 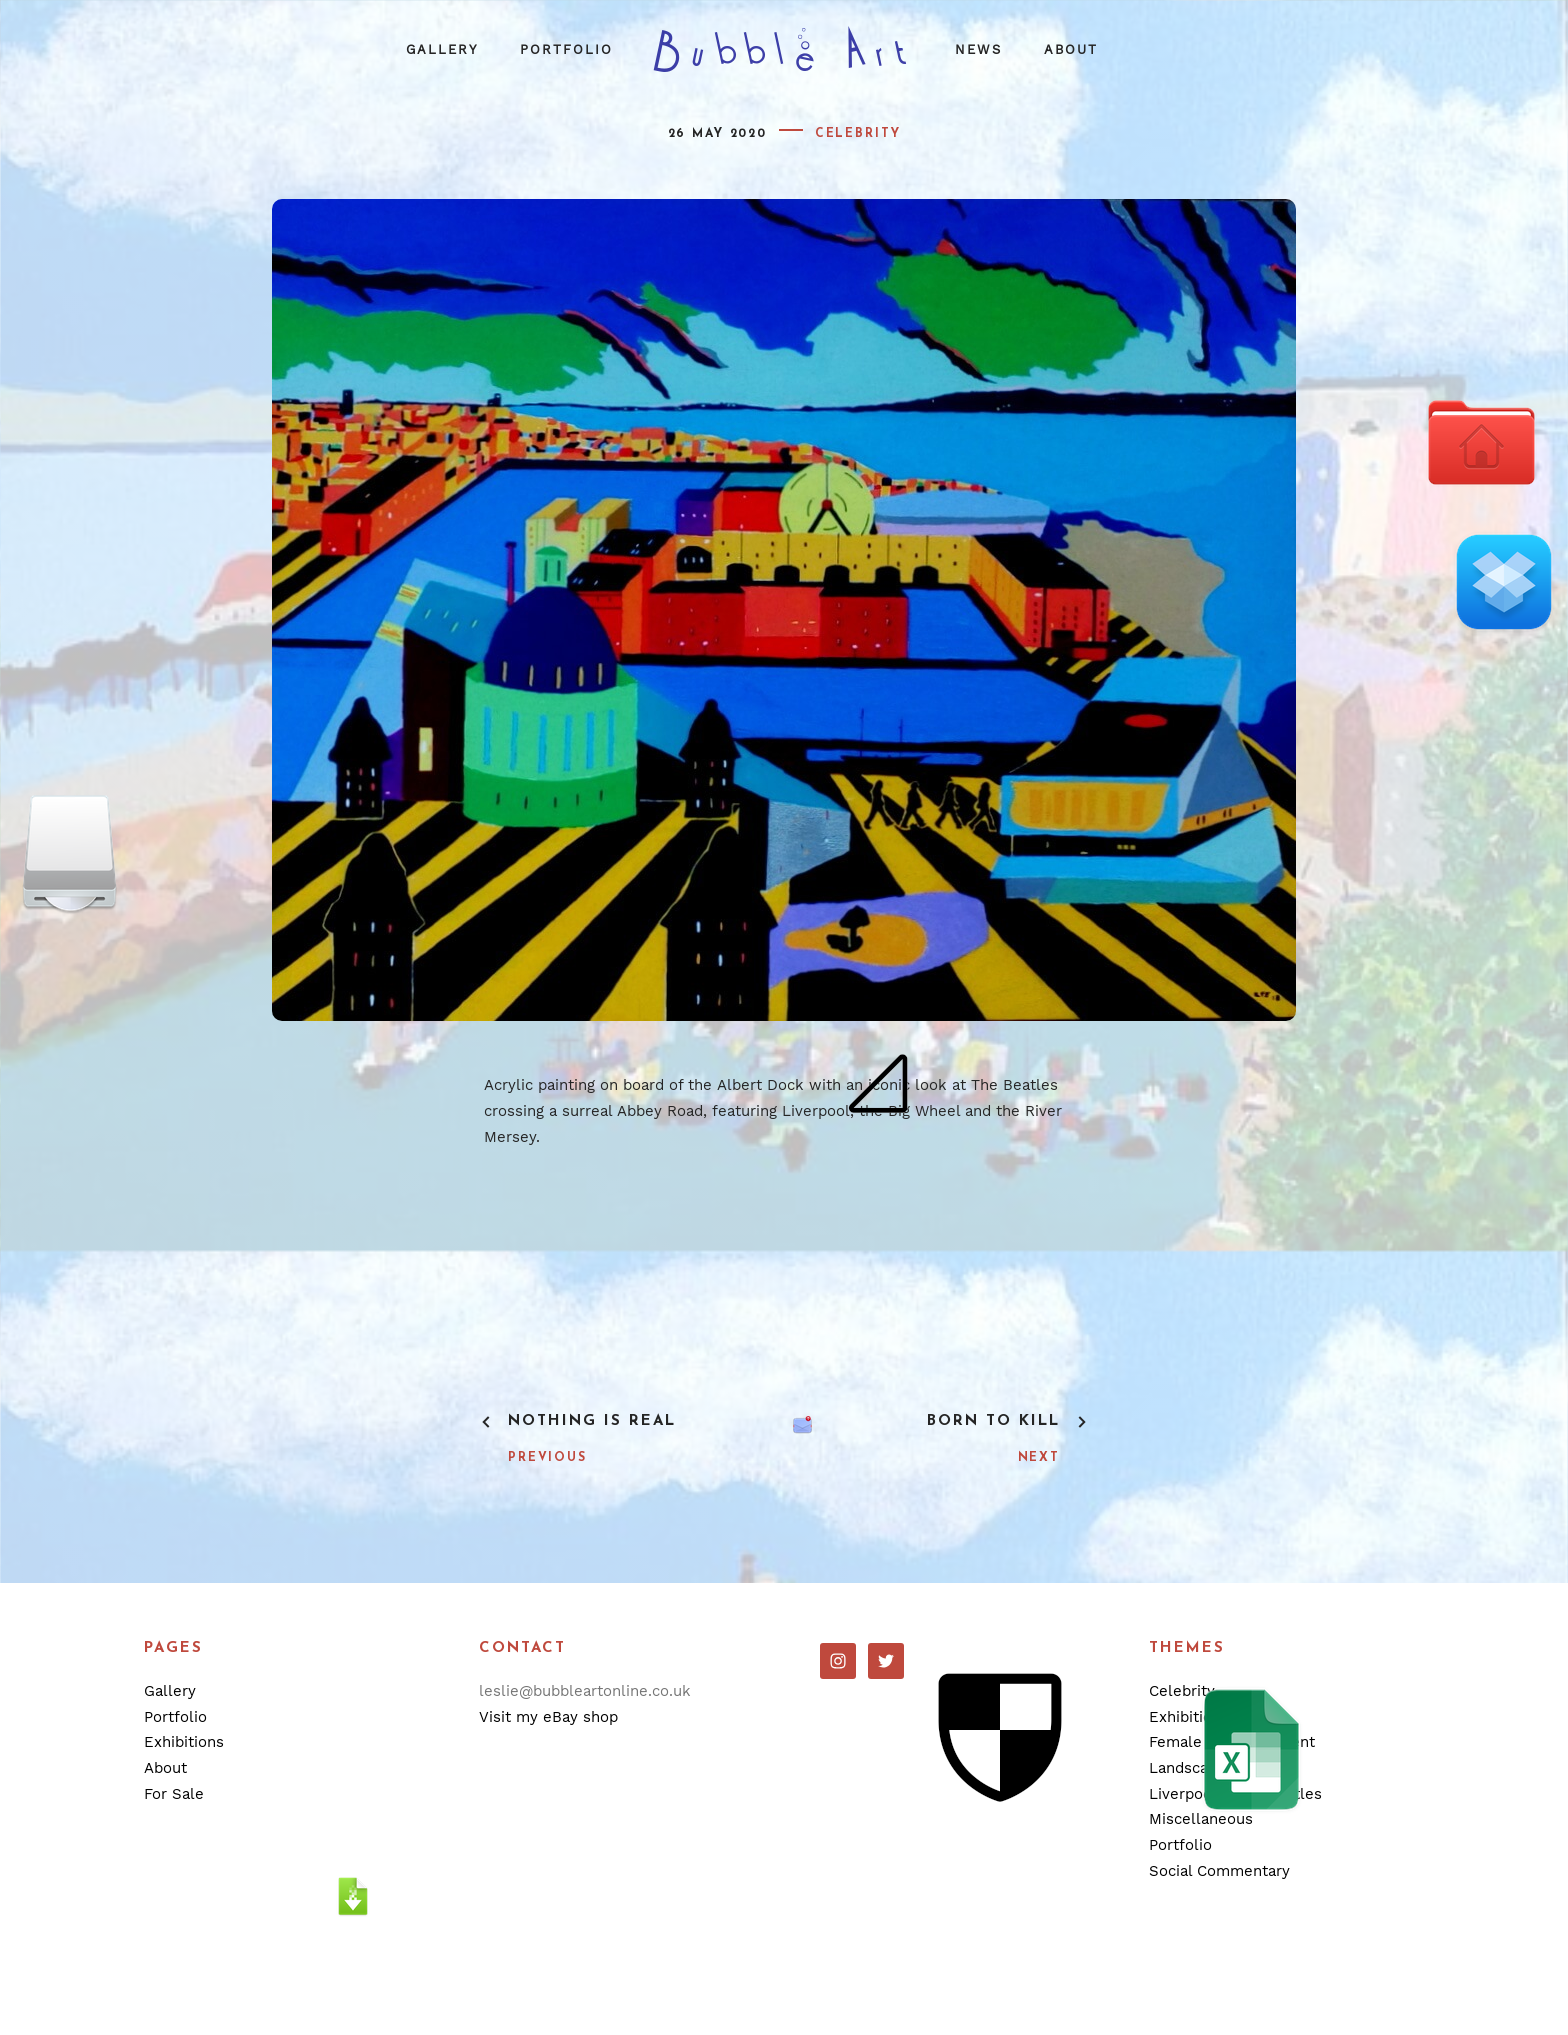 What do you see at coordinates (66, 854) in the screenshot?
I see `access optical disc drive` at bounding box center [66, 854].